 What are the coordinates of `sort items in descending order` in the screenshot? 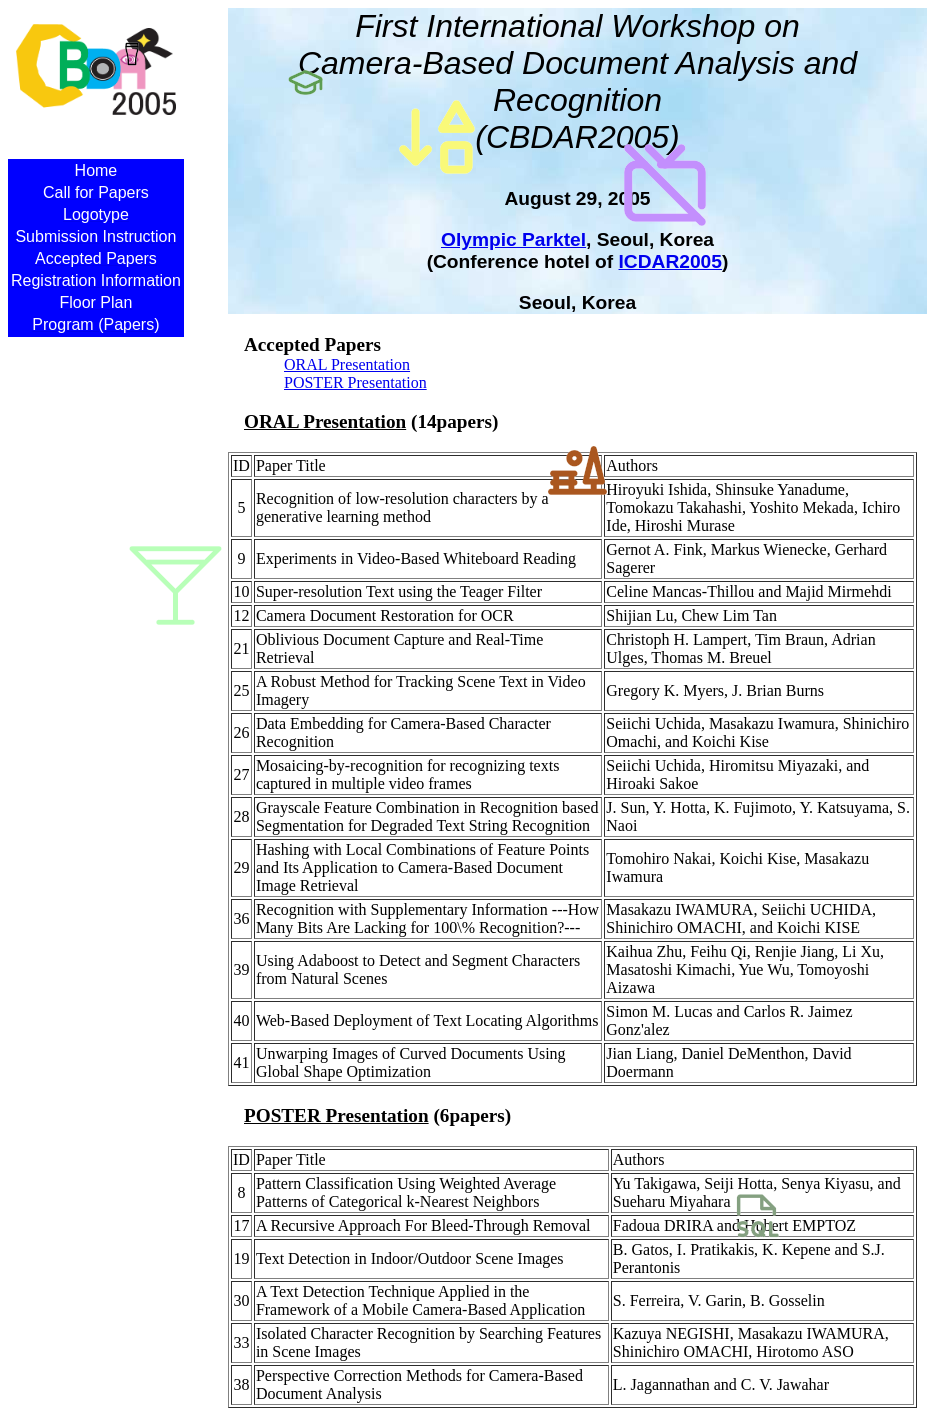 It's located at (436, 137).